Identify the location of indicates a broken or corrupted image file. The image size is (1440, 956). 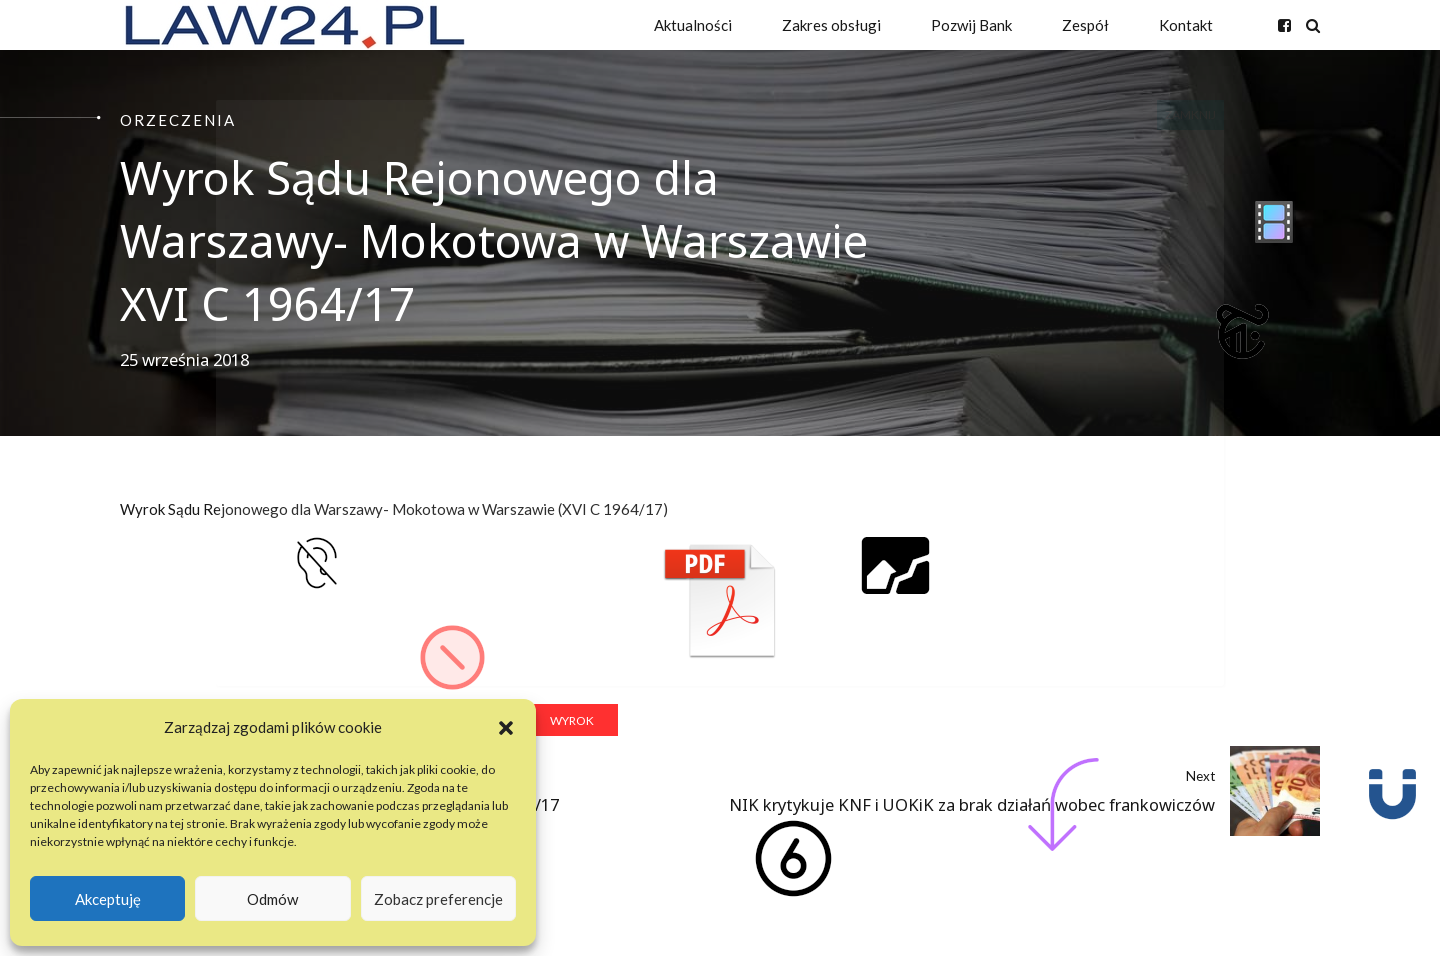
(895, 565).